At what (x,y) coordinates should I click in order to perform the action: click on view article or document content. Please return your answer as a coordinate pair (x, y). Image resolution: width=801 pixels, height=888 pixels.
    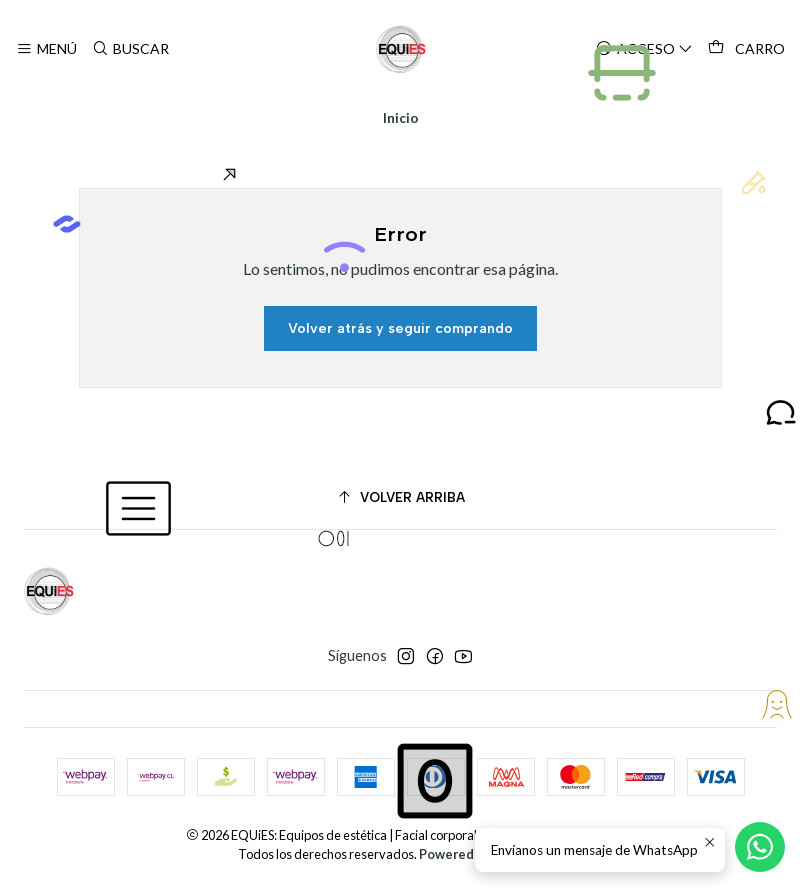
    Looking at the image, I should click on (138, 508).